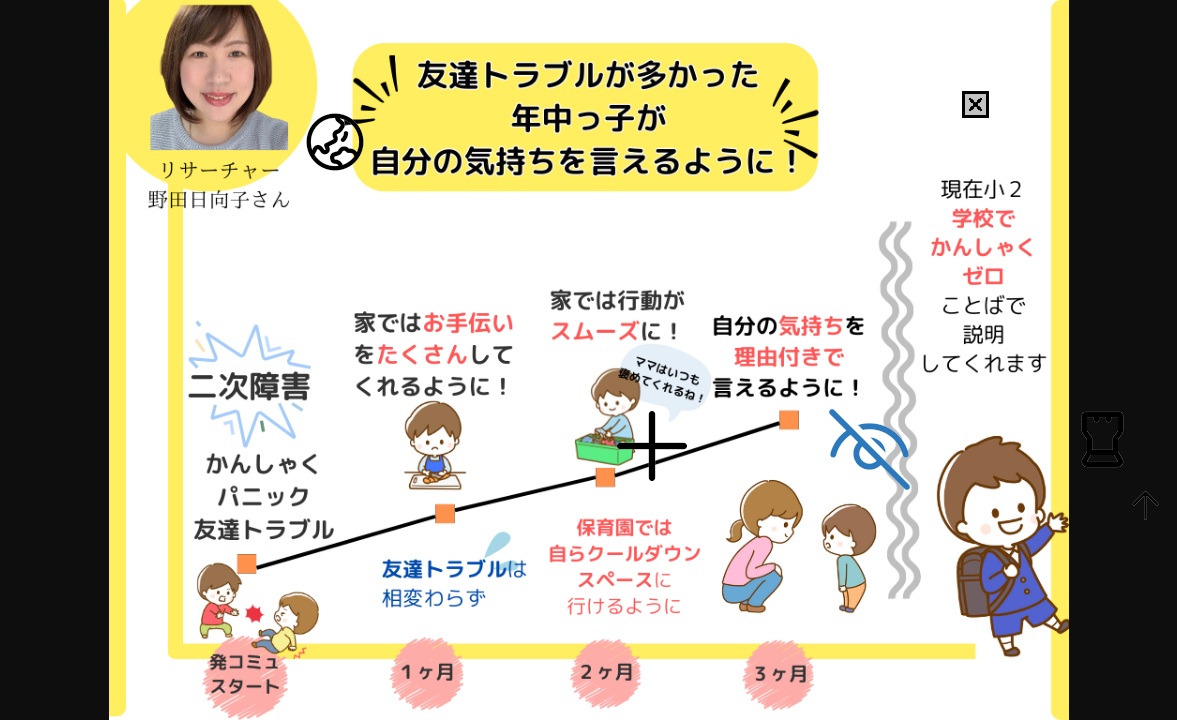 The image size is (1177, 720). What do you see at coordinates (975, 104) in the screenshot?
I see `indicates a disabled or unavailable feature` at bounding box center [975, 104].